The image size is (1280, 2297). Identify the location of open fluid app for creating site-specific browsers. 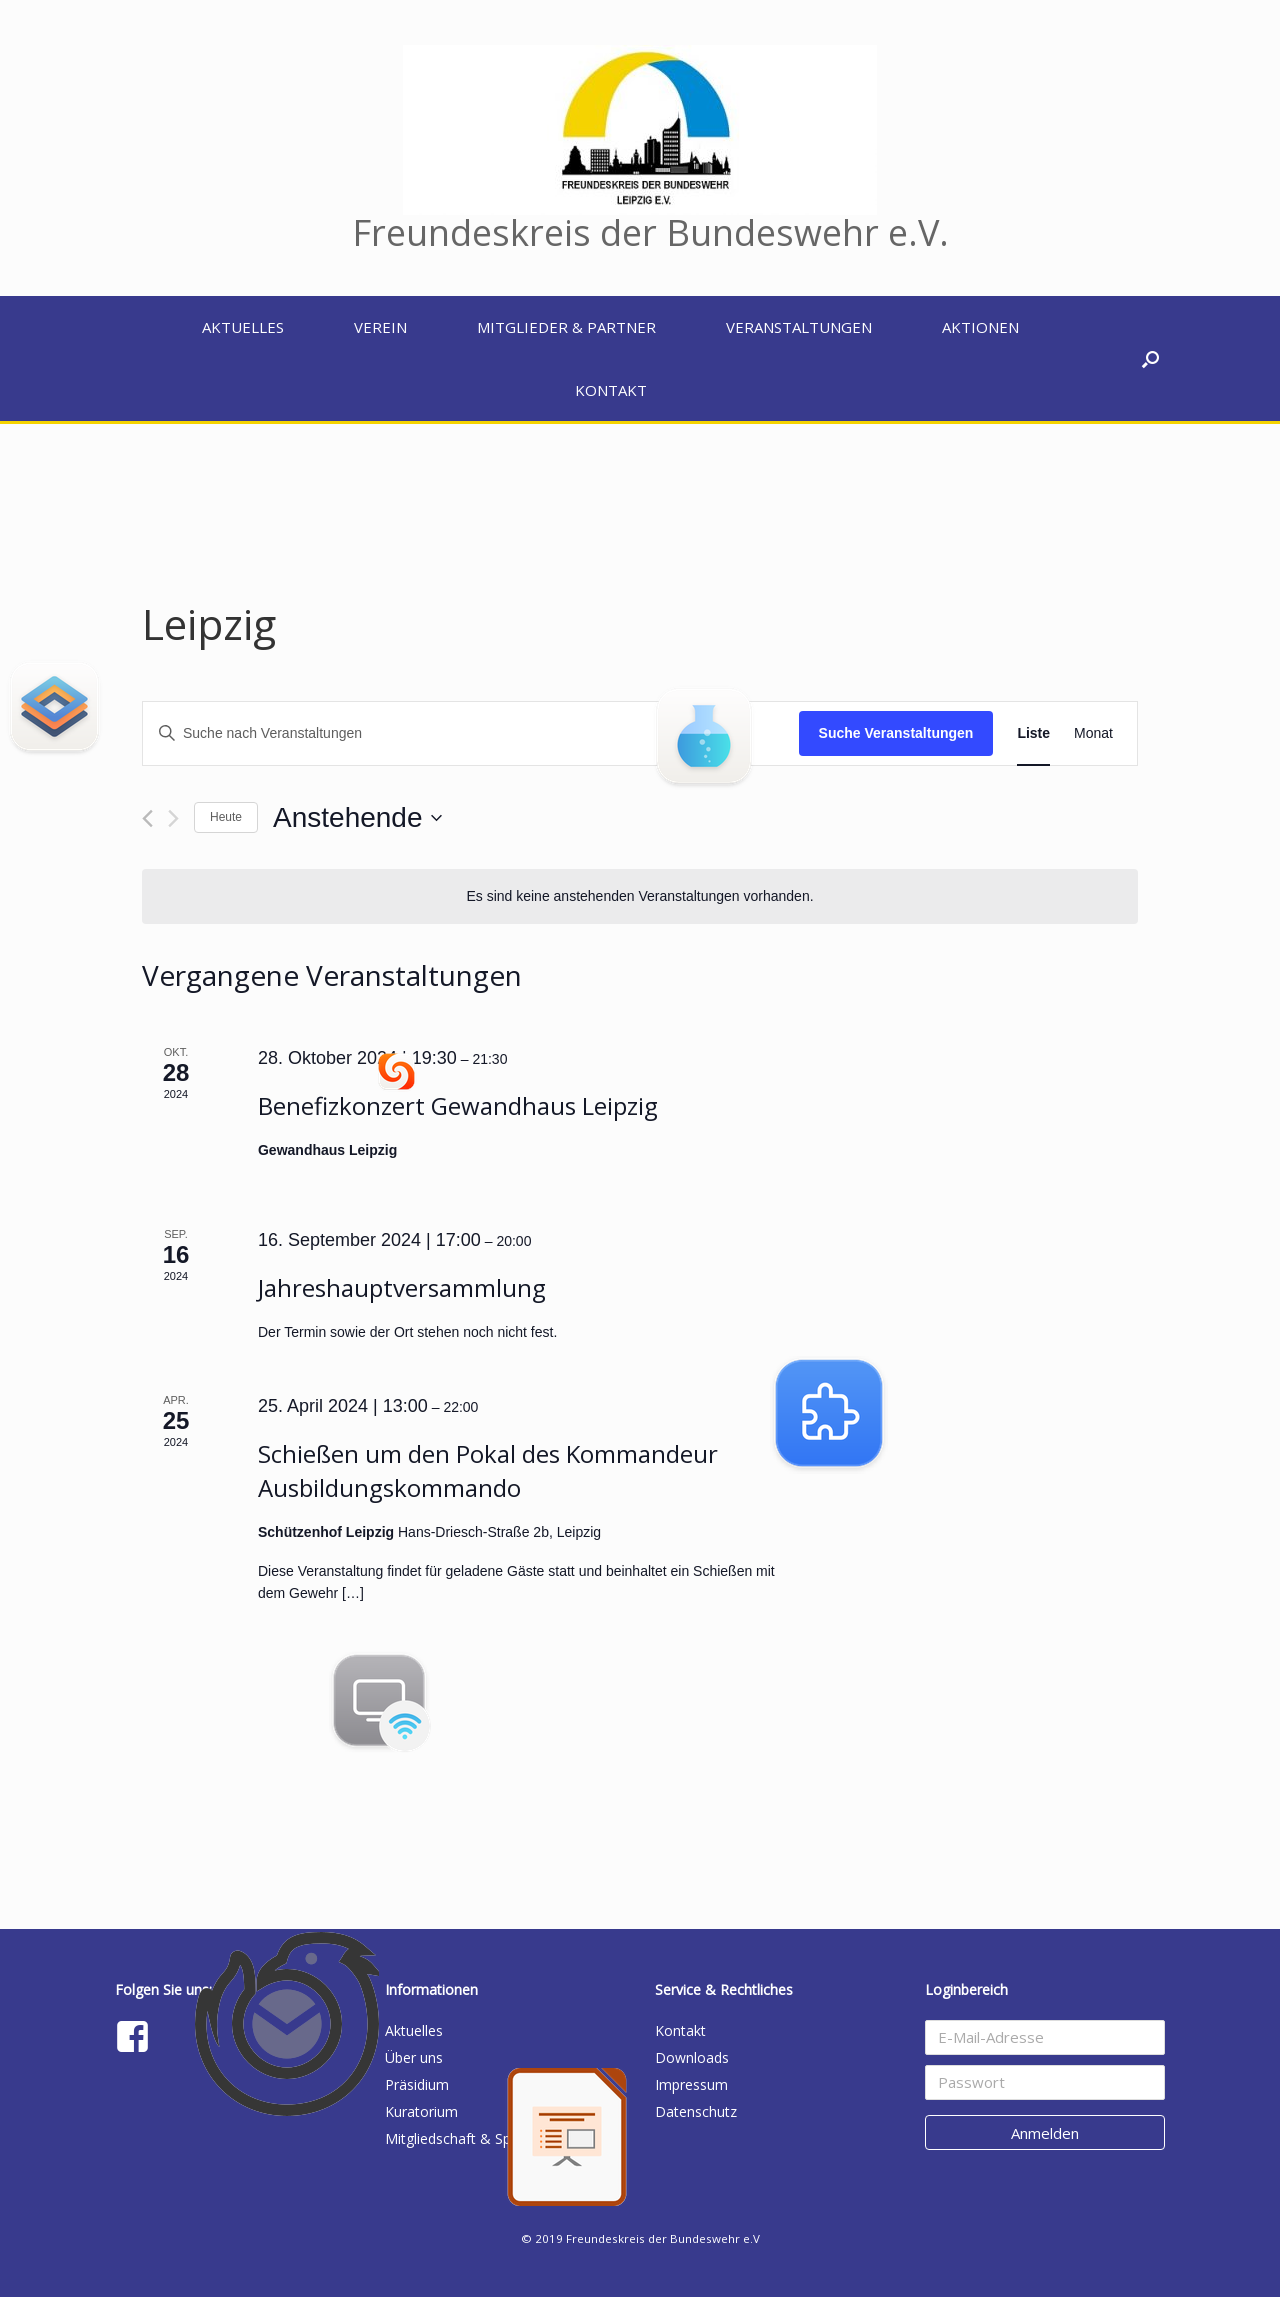
(704, 736).